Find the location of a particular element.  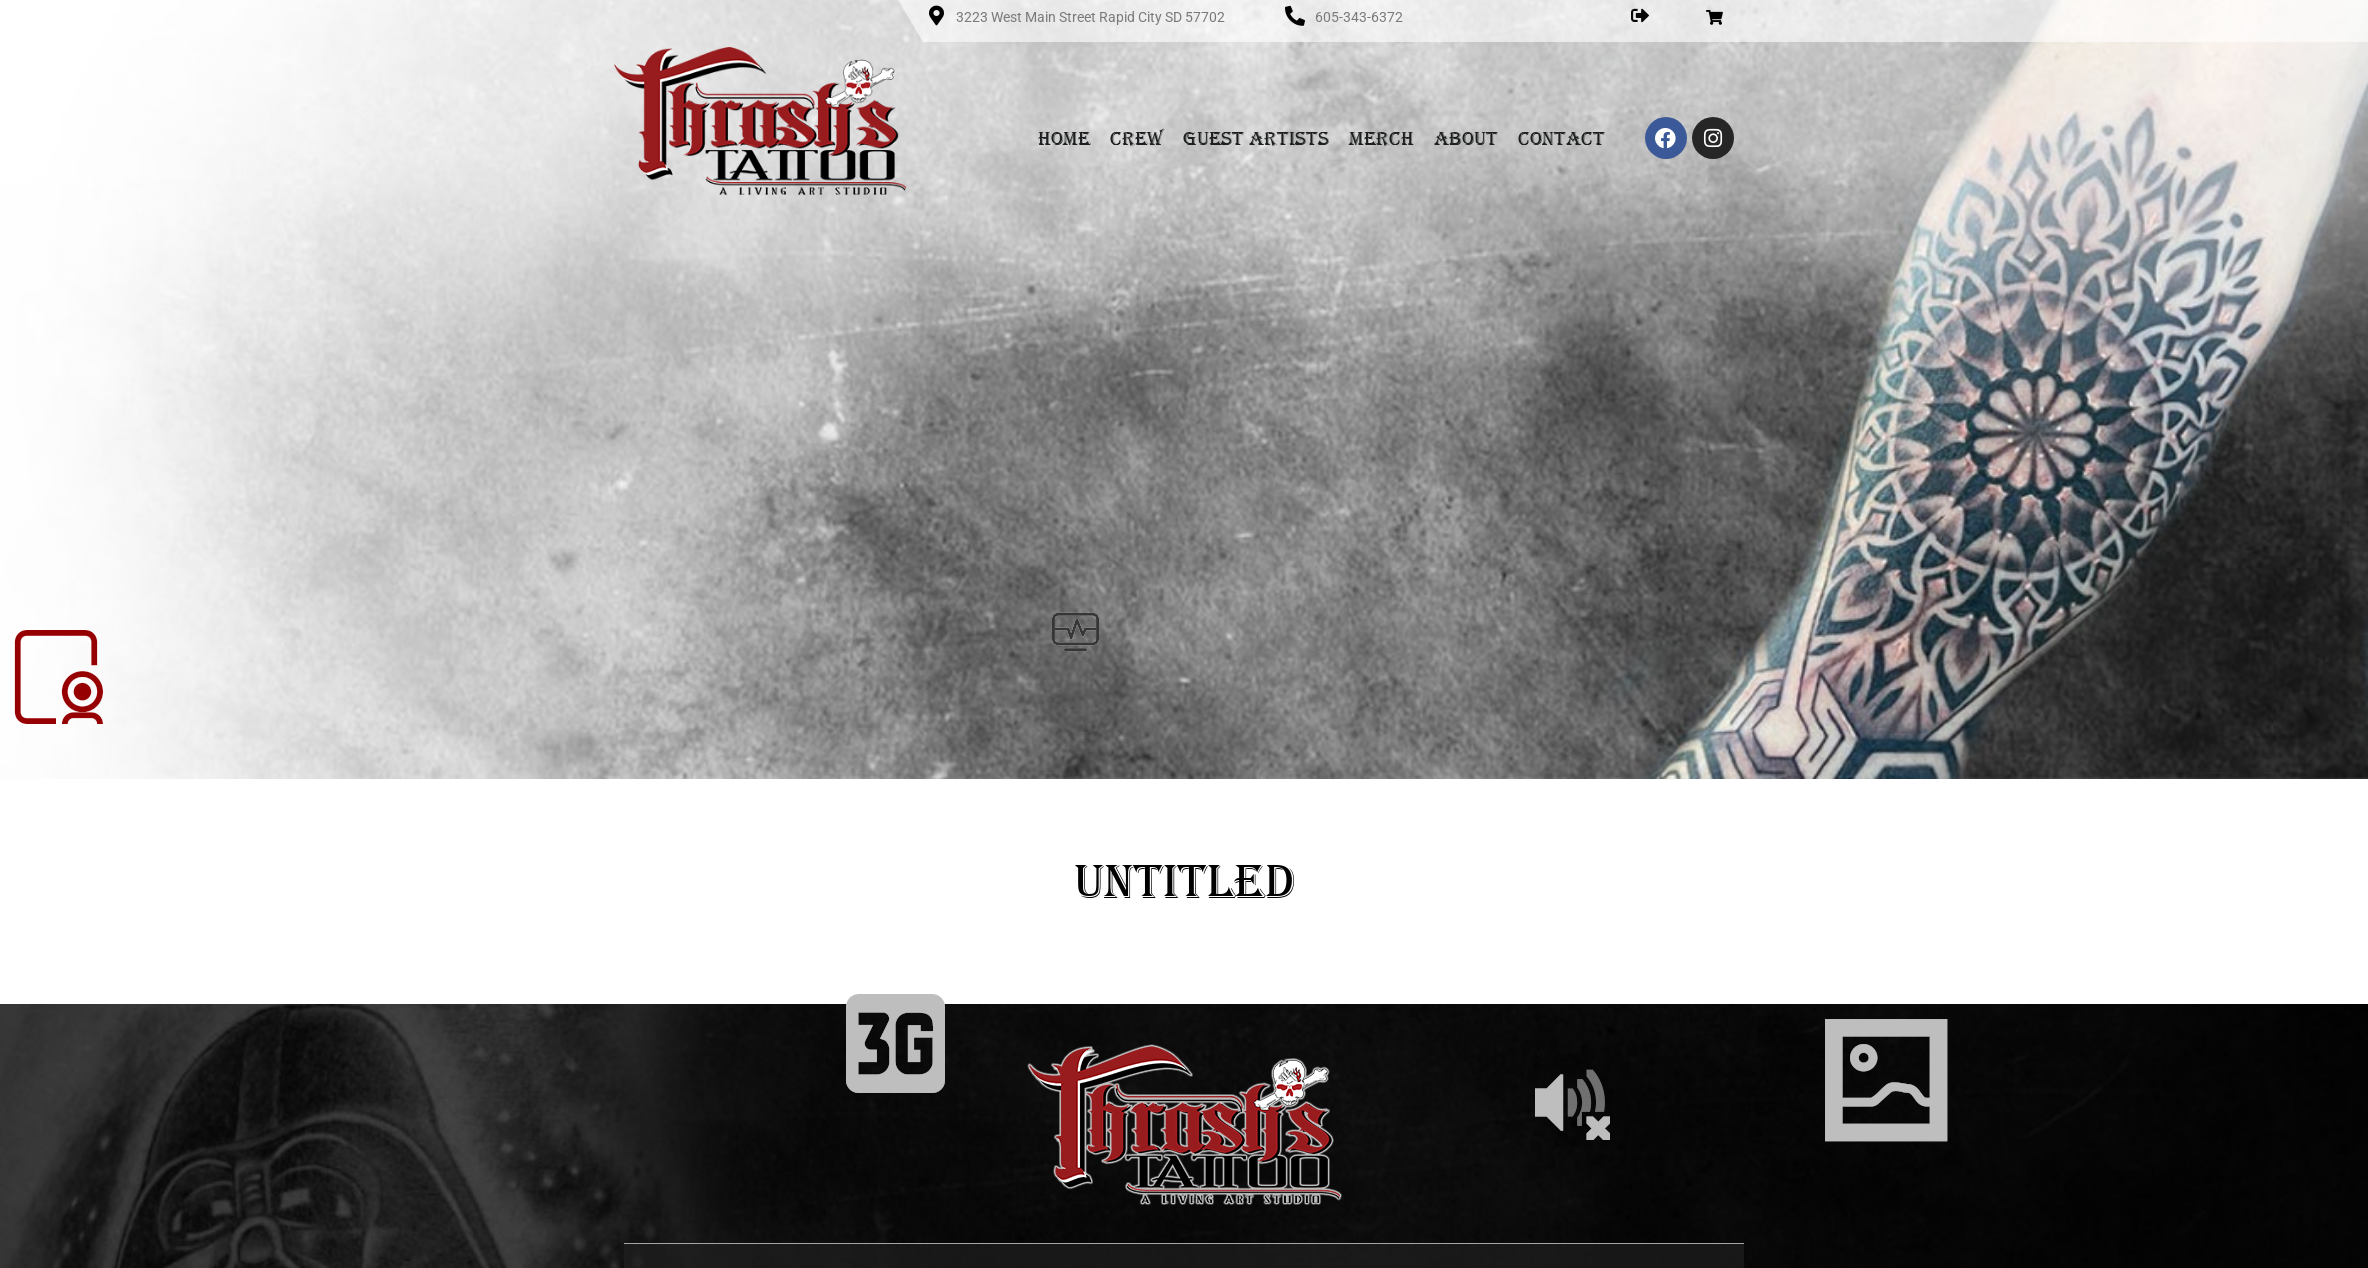

indicates 3G cellular network connection is located at coordinates (895, 1043).